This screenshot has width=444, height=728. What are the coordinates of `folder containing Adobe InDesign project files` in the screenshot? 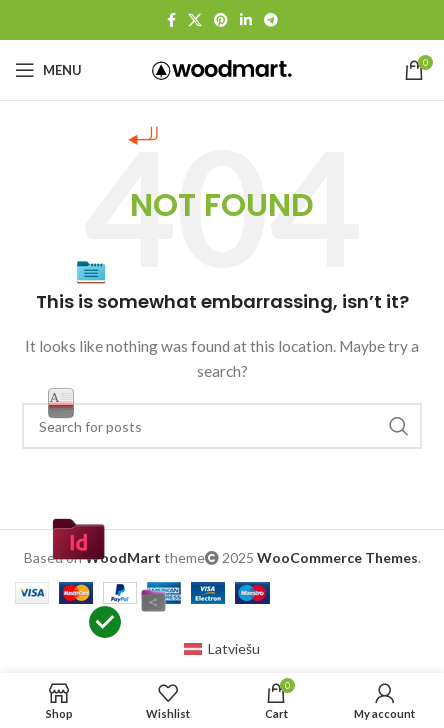 It's located at (78, 540).